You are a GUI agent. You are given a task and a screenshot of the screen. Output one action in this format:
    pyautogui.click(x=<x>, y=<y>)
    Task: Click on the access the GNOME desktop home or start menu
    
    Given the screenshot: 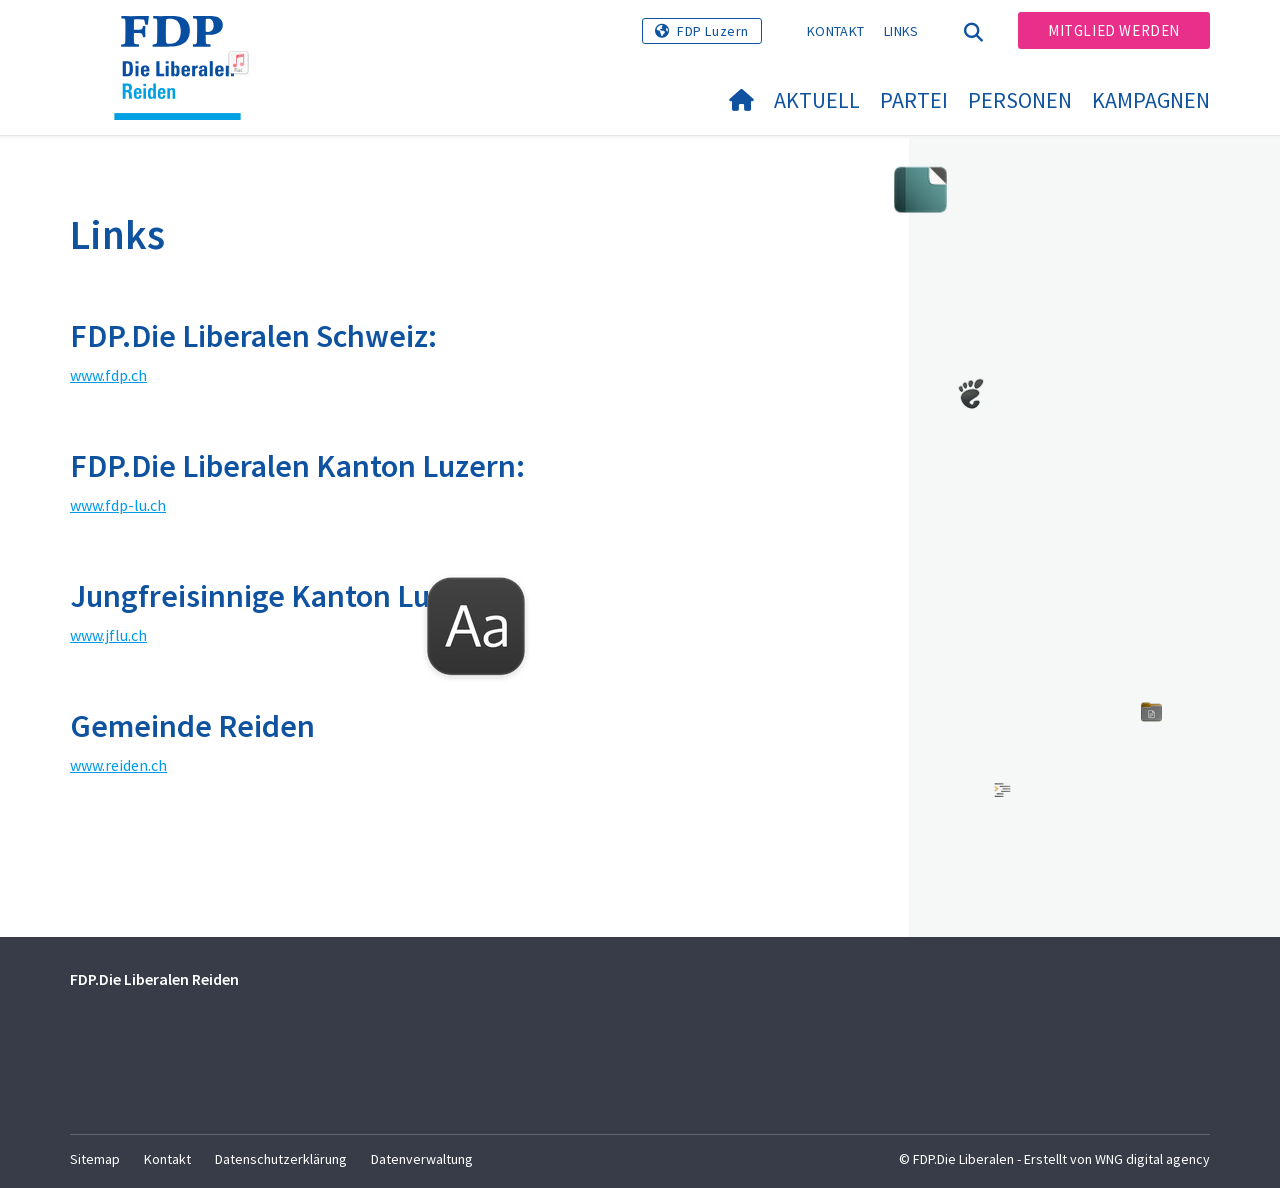 What is the action you would take?
    pyautogui.click(x=971, y=394)
    